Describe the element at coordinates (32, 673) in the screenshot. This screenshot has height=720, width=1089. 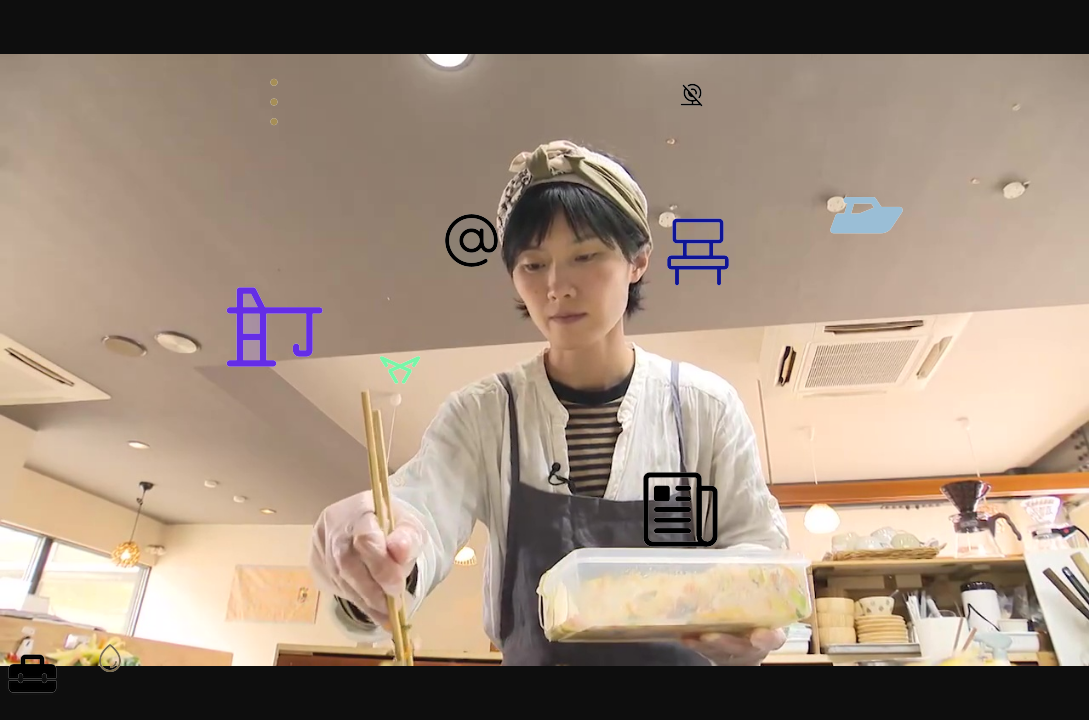
I see `access home repair services` at that location.